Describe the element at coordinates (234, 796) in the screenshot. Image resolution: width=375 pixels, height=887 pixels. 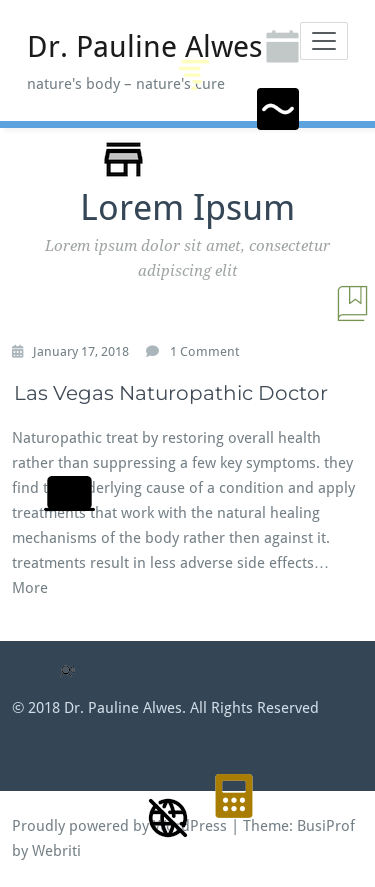
I see `open the calculator app` at that location.